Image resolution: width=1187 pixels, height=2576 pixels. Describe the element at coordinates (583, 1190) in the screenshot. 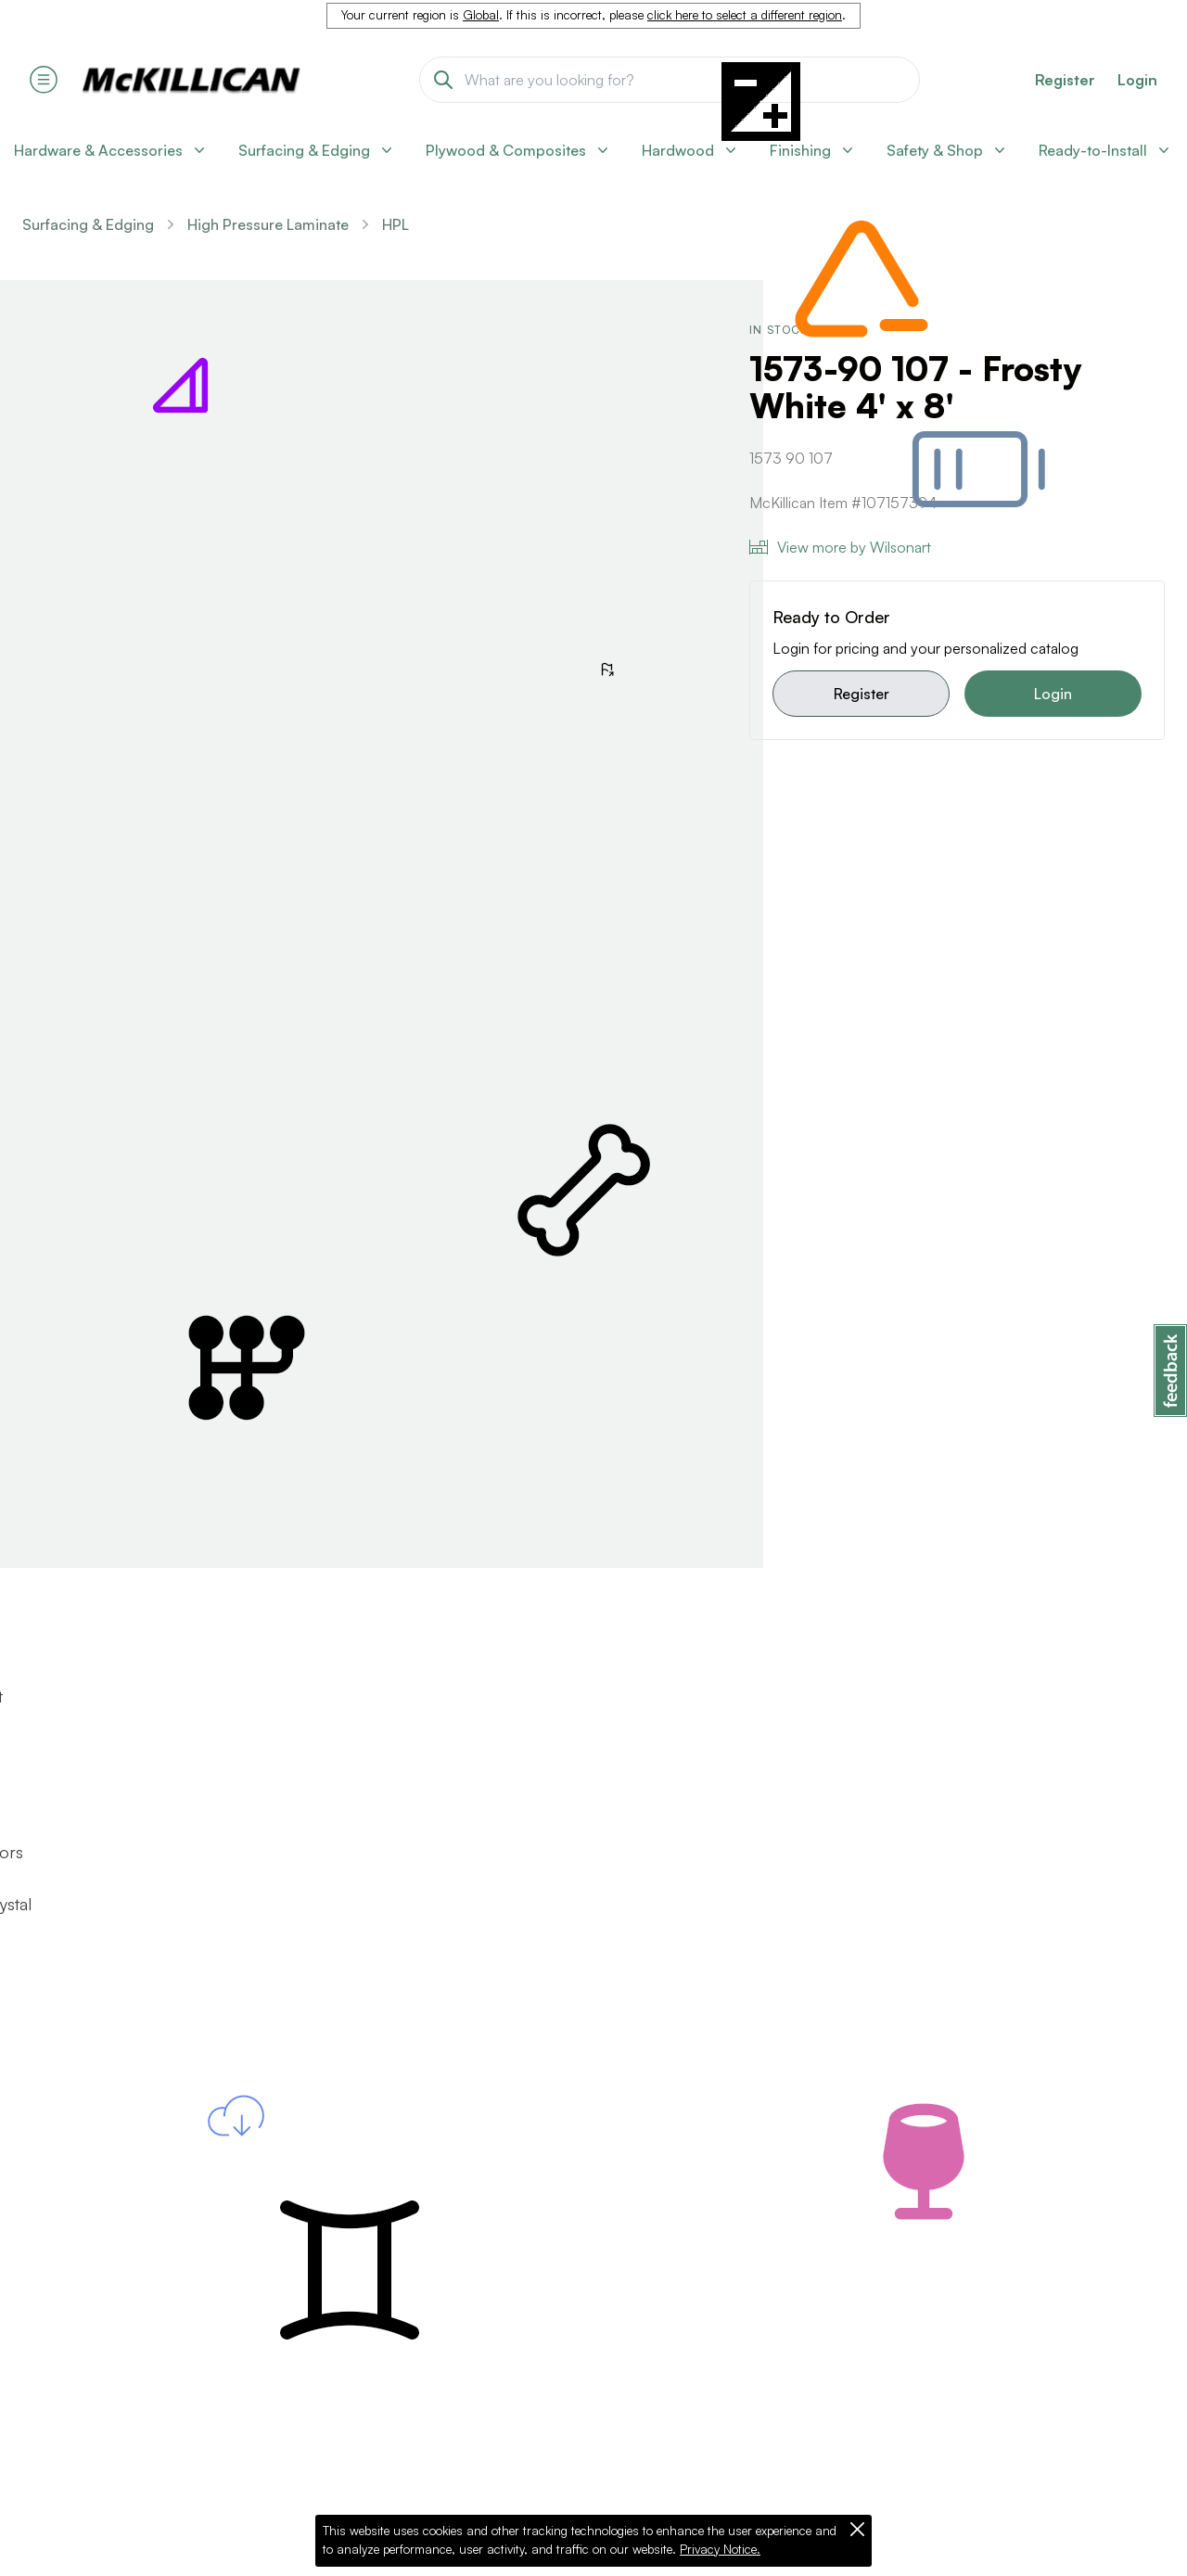

I see `access pet-related features or settings` at that location.